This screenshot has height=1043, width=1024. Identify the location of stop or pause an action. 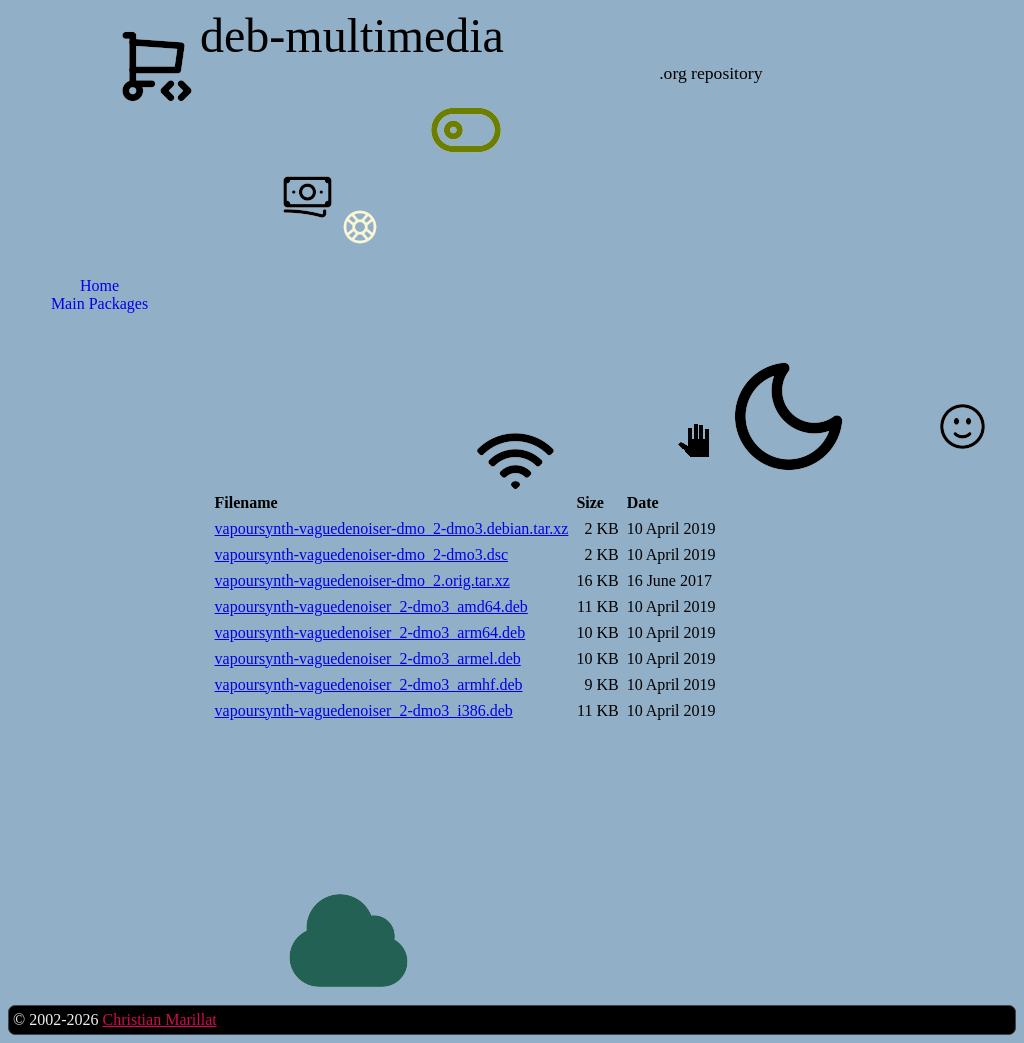
(693, 440).